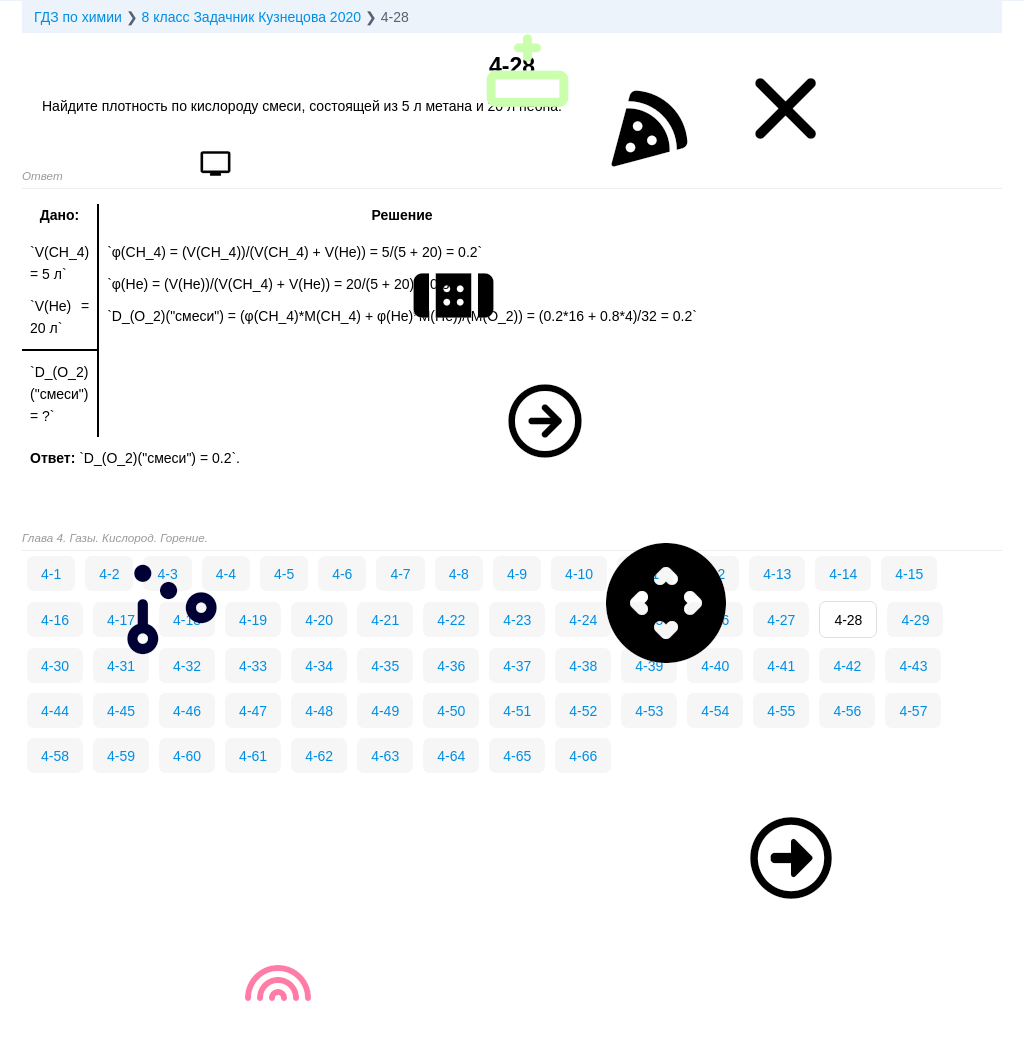 Image resolution: width=1024 pixels, height=1063 pixels. Describe the element at coordinates (527, 70) in the screenshot. I see `insert a new row above` at that location.